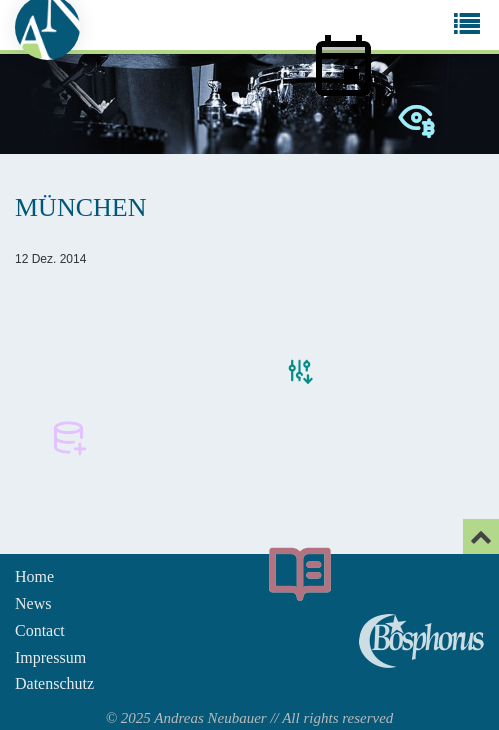 The image size is (499, 730). I want to click on view bitcoin wallet balance, so click(416, 117).